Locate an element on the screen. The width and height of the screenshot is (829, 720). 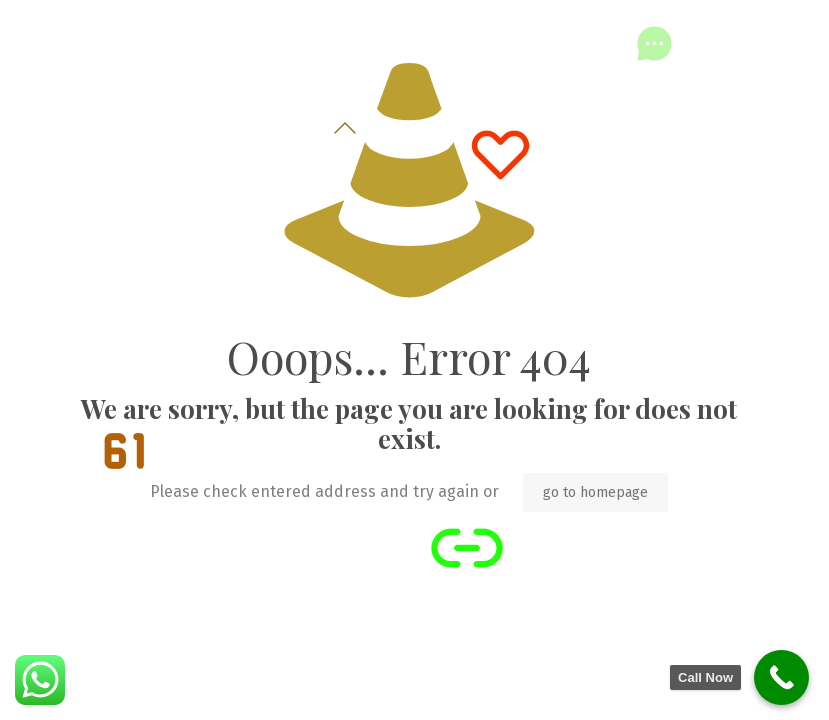
displays the number 61 as a badge or counter is located at coordinates (126, 451).